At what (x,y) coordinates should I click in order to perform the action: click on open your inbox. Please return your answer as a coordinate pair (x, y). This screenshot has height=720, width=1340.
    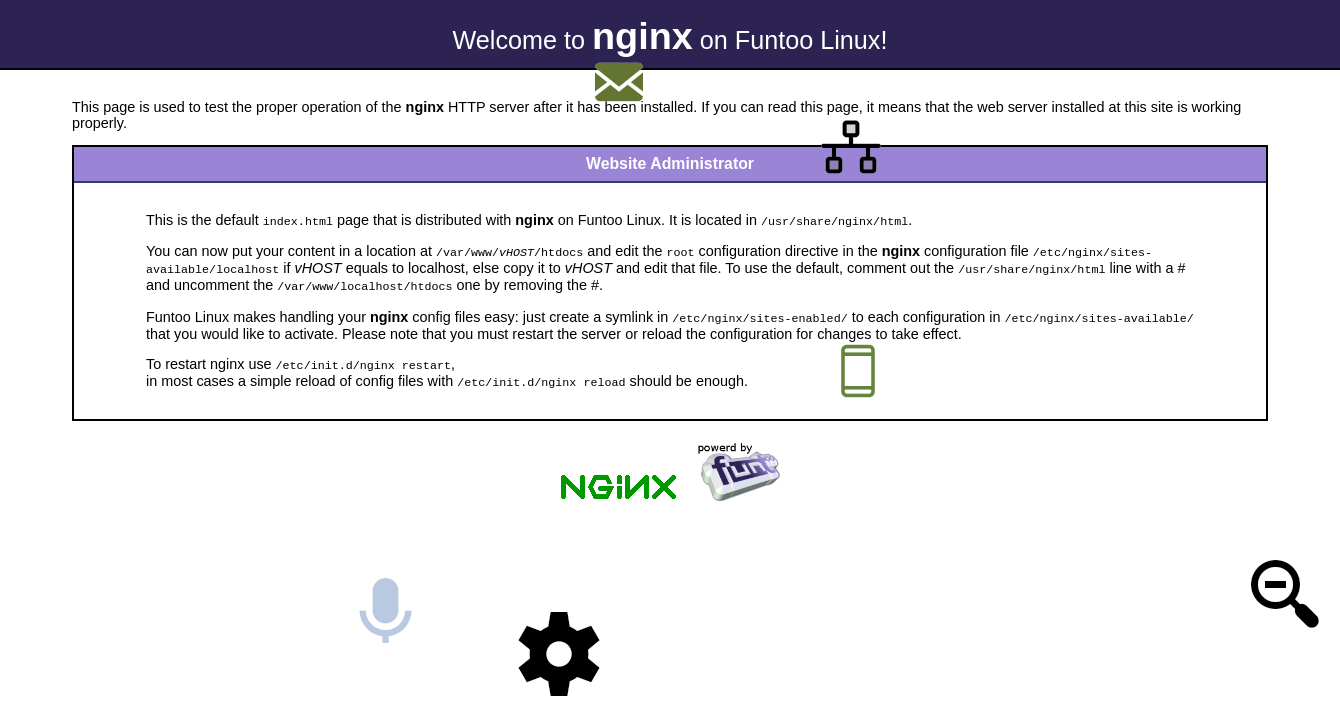
    Looking at the image, I should click on (619, 82).